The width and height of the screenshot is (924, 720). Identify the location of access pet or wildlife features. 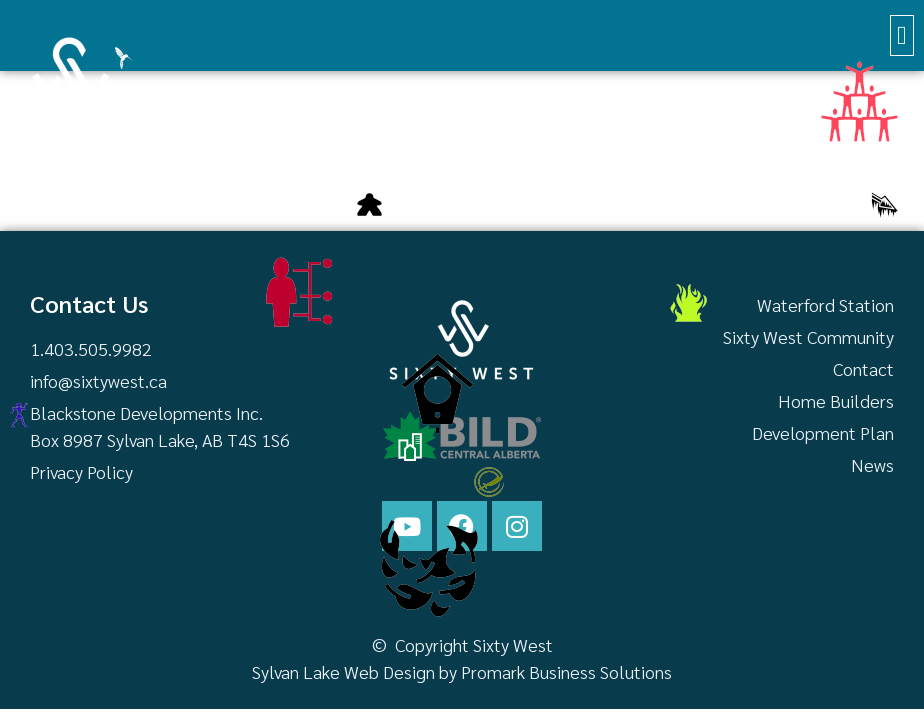
(437, 393).